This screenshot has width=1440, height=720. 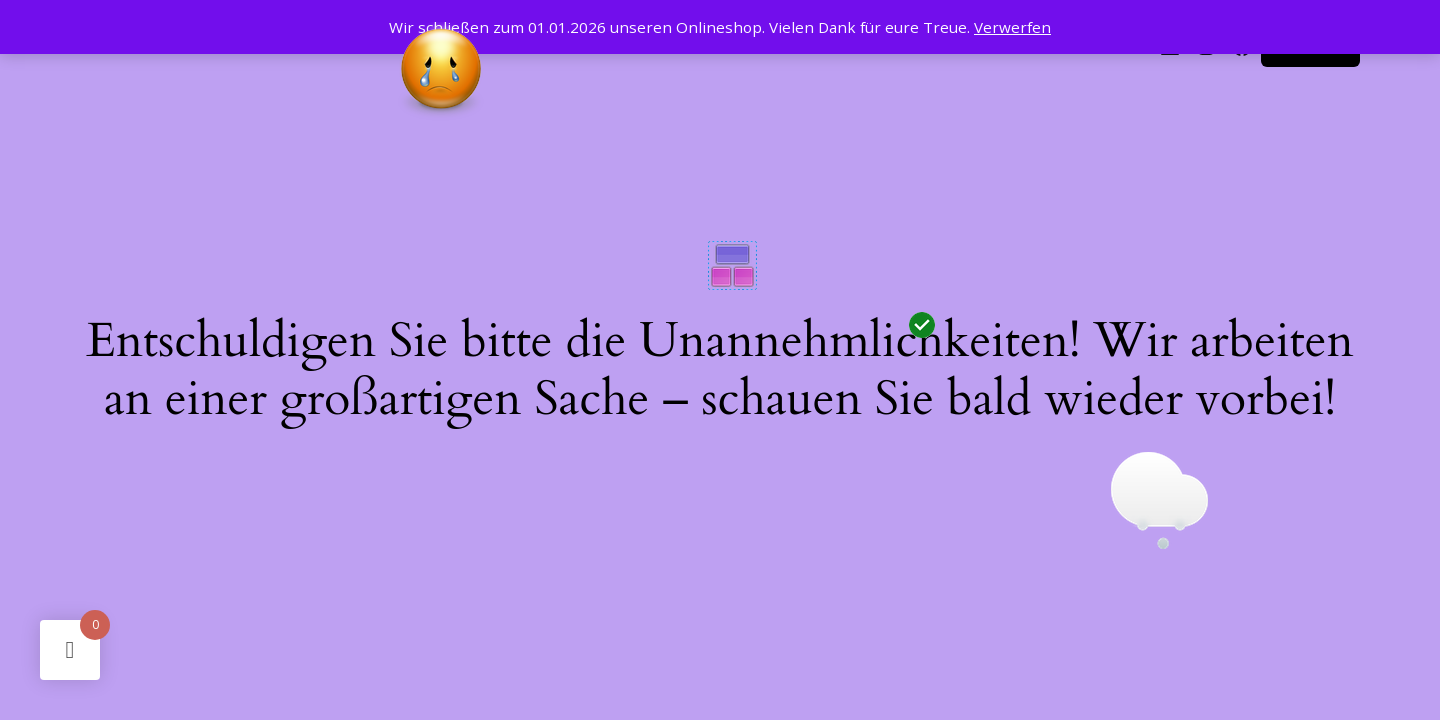 I want to click on confirm or approve an action, so click(x=922, y=325).